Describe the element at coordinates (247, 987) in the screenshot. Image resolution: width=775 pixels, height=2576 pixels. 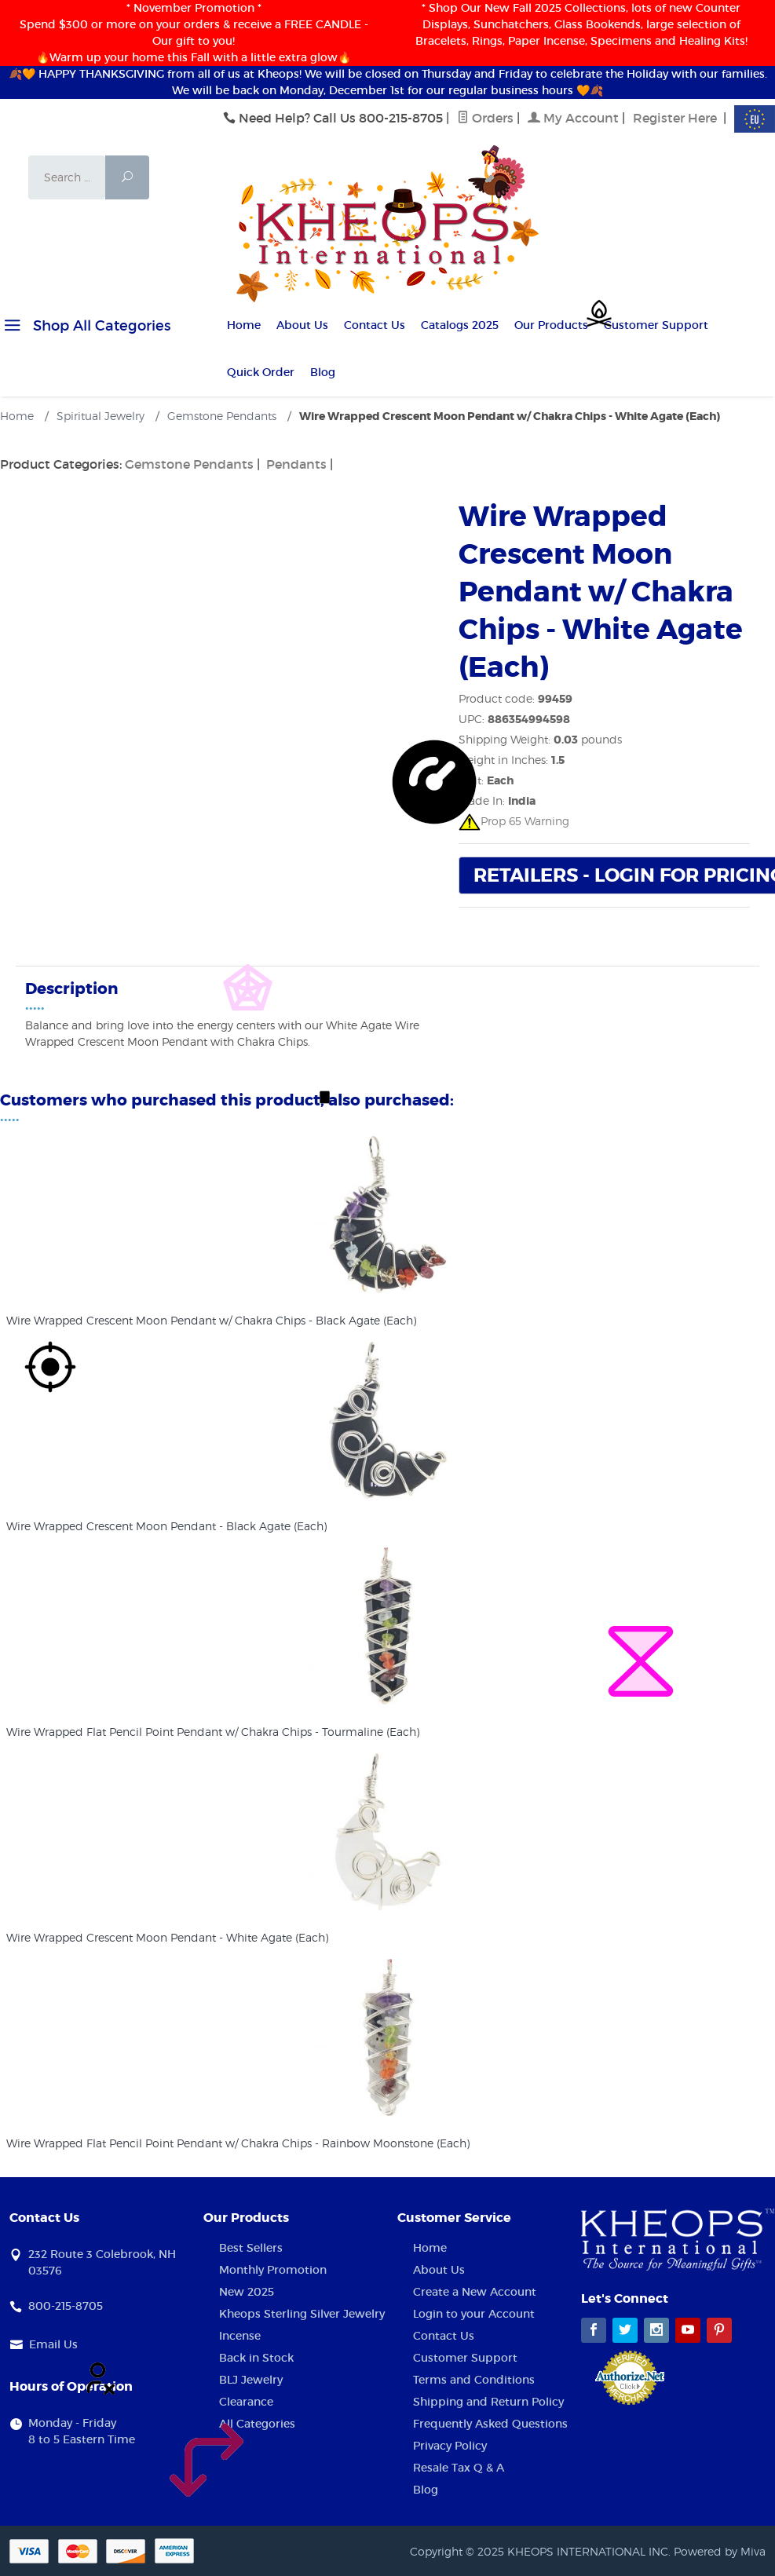
I see `view radar chart analytics` at that location.